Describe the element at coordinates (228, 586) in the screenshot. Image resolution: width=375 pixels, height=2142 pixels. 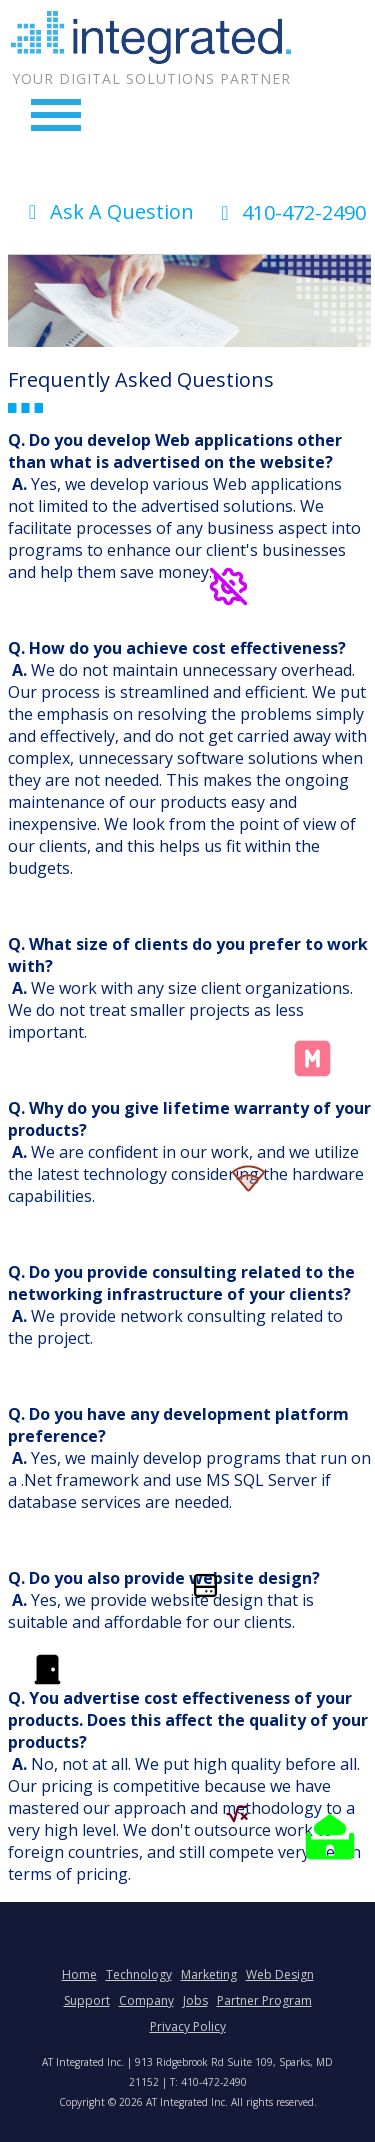
I see `settings are currently disabled` at that location.